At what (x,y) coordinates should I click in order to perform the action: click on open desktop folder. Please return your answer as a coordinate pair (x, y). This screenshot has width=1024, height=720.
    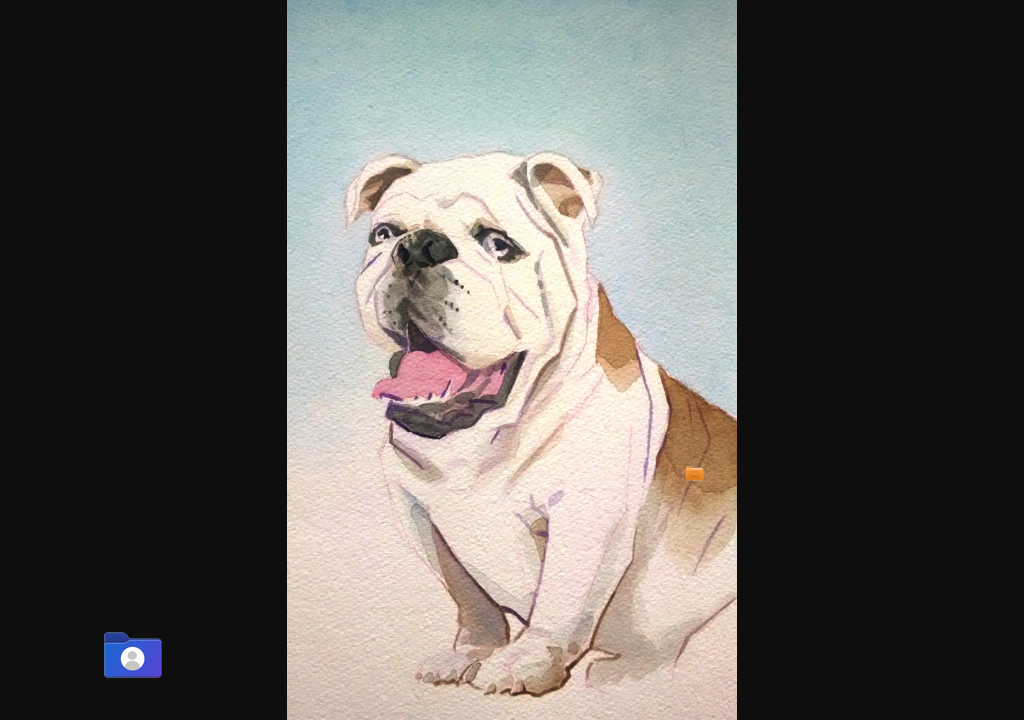
    Looking at the image, I should click on (694, 473).